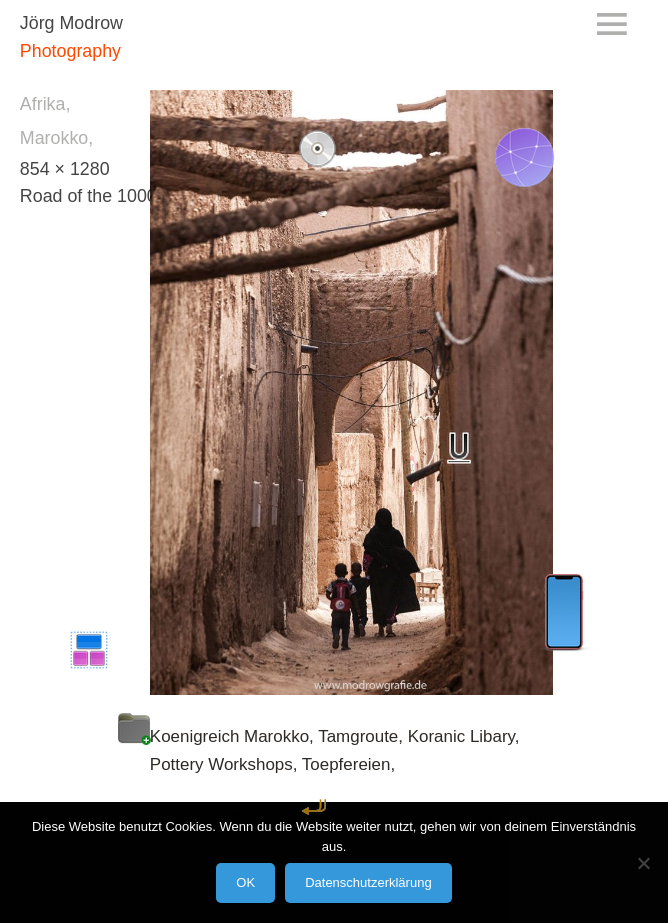 This screenshot has height=923, width=668. Describe the element at coordinates (317, 148) in the screenshot. I see `access DVD-RAM drive or disc` at that location.